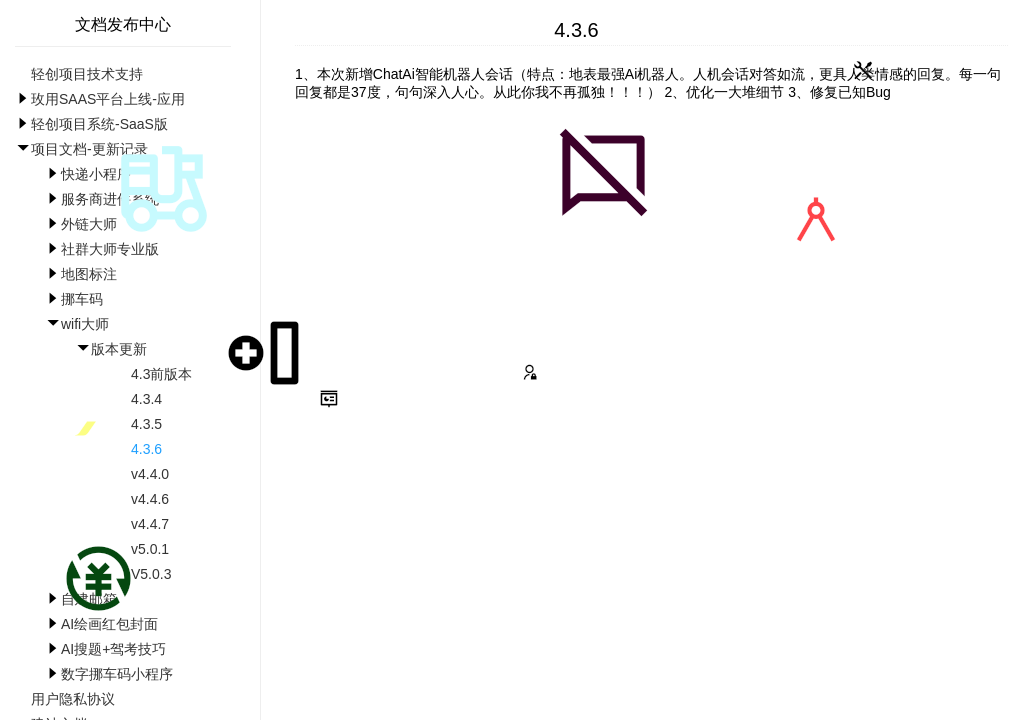 This screenshot has width=1023, height=720. Describe the element at coordinates (603, 172) in the screenshot. I see `disable chat or messaging` at that location.